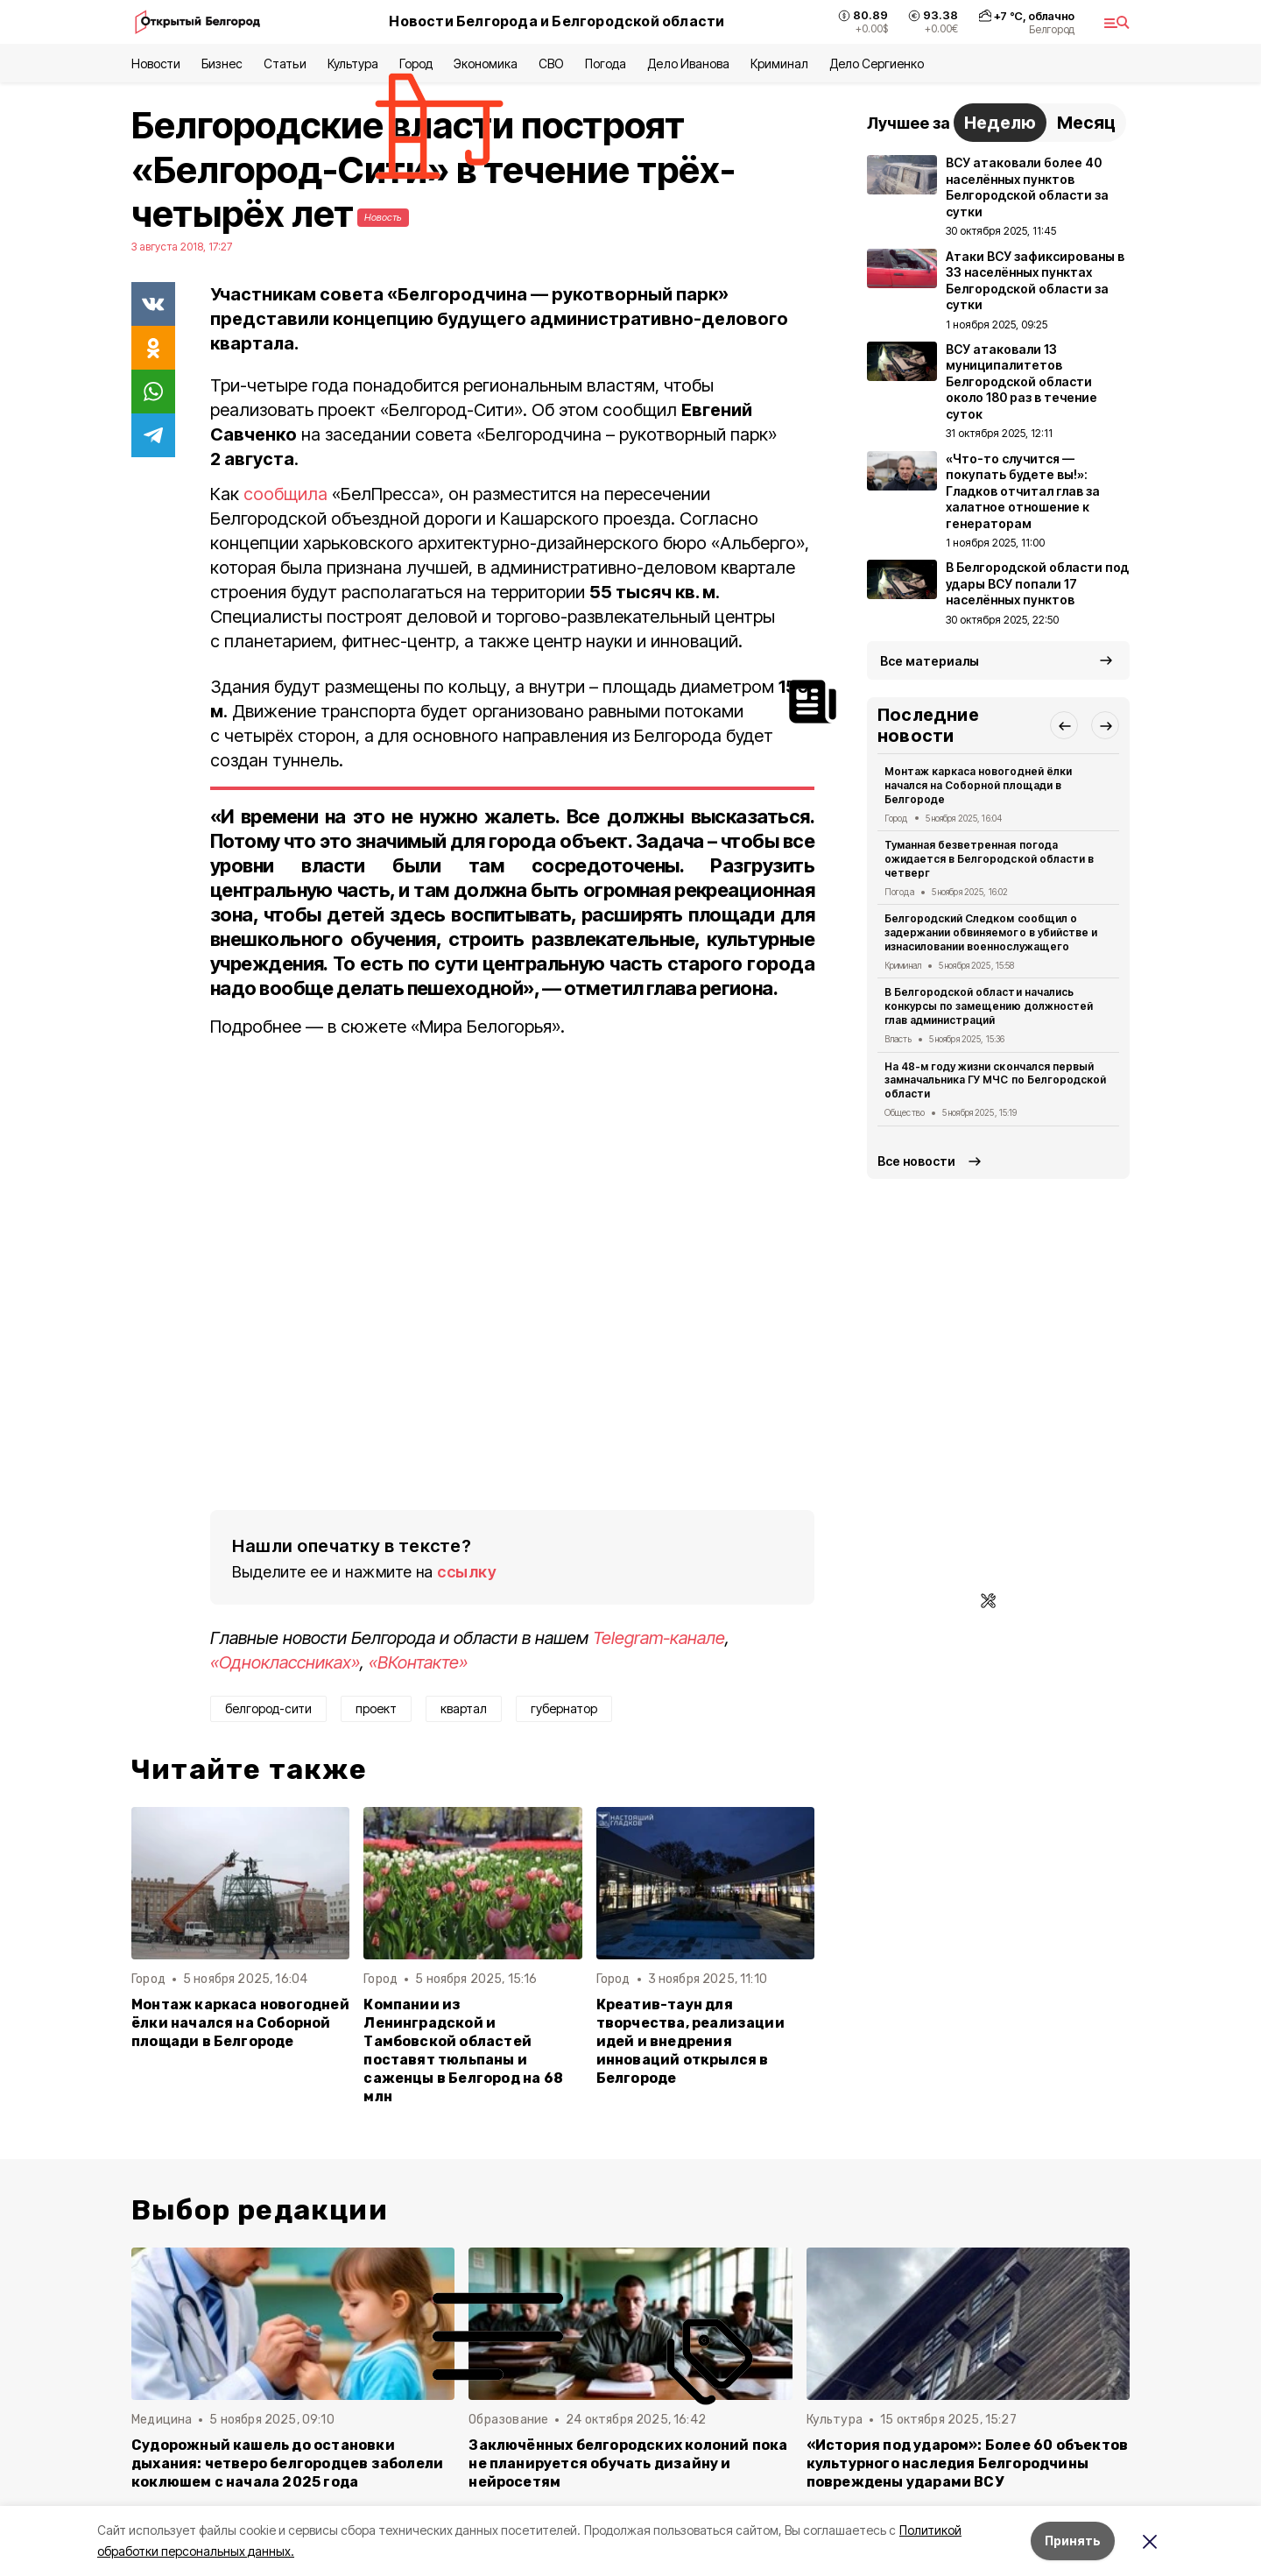  What do you see at coordinates (988, 1600) in the screenshot?
I see `access tools and settings` at bounding box center [988, 1600].